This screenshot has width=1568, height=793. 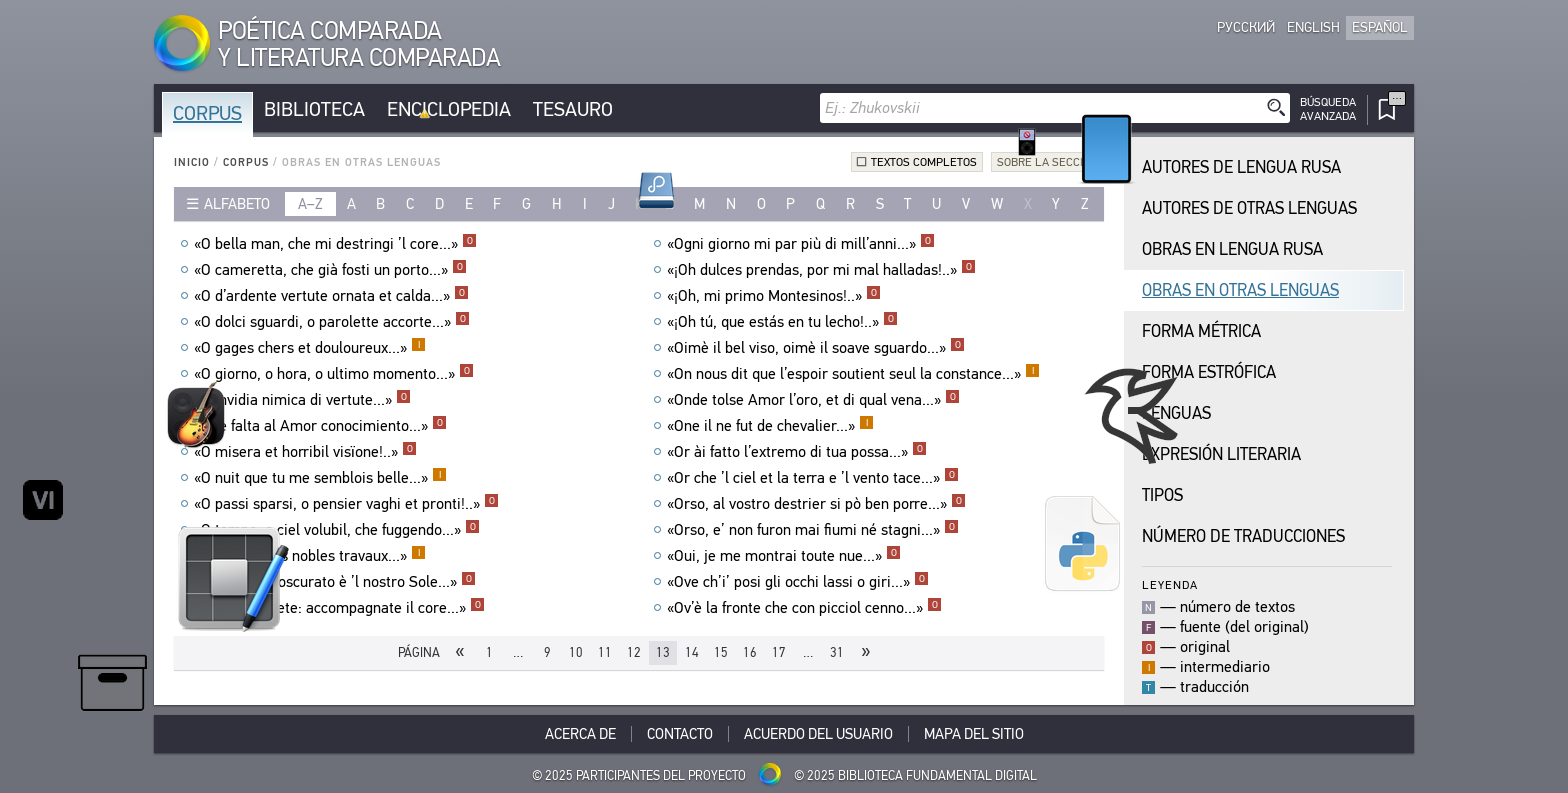 I want to click on indicates a warning or caution state, so click(x=418, y=122).